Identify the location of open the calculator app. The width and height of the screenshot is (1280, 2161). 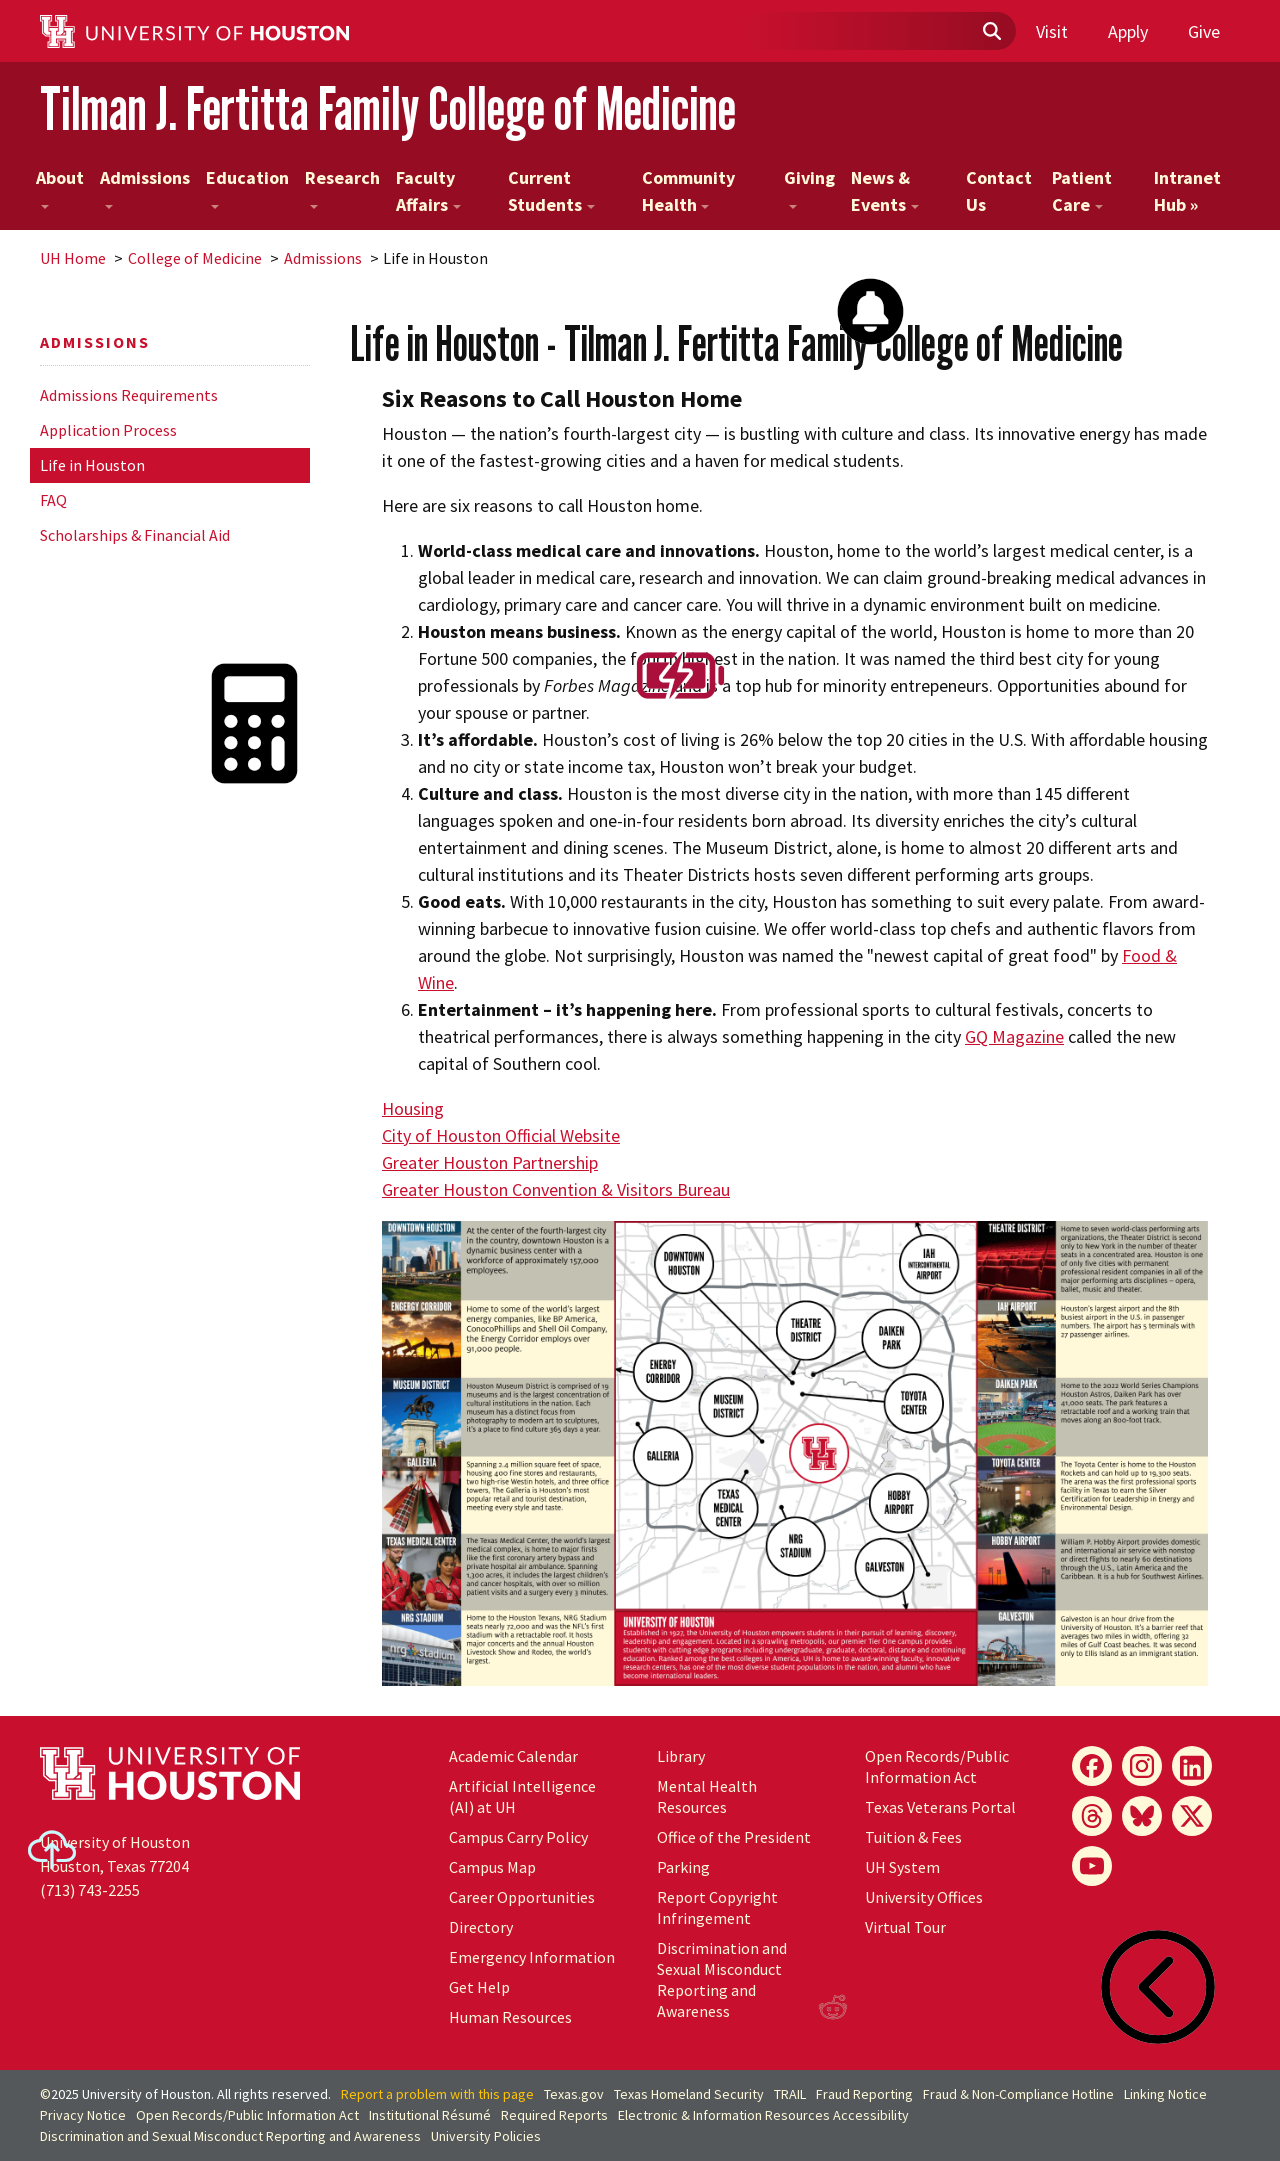
(254, 723).